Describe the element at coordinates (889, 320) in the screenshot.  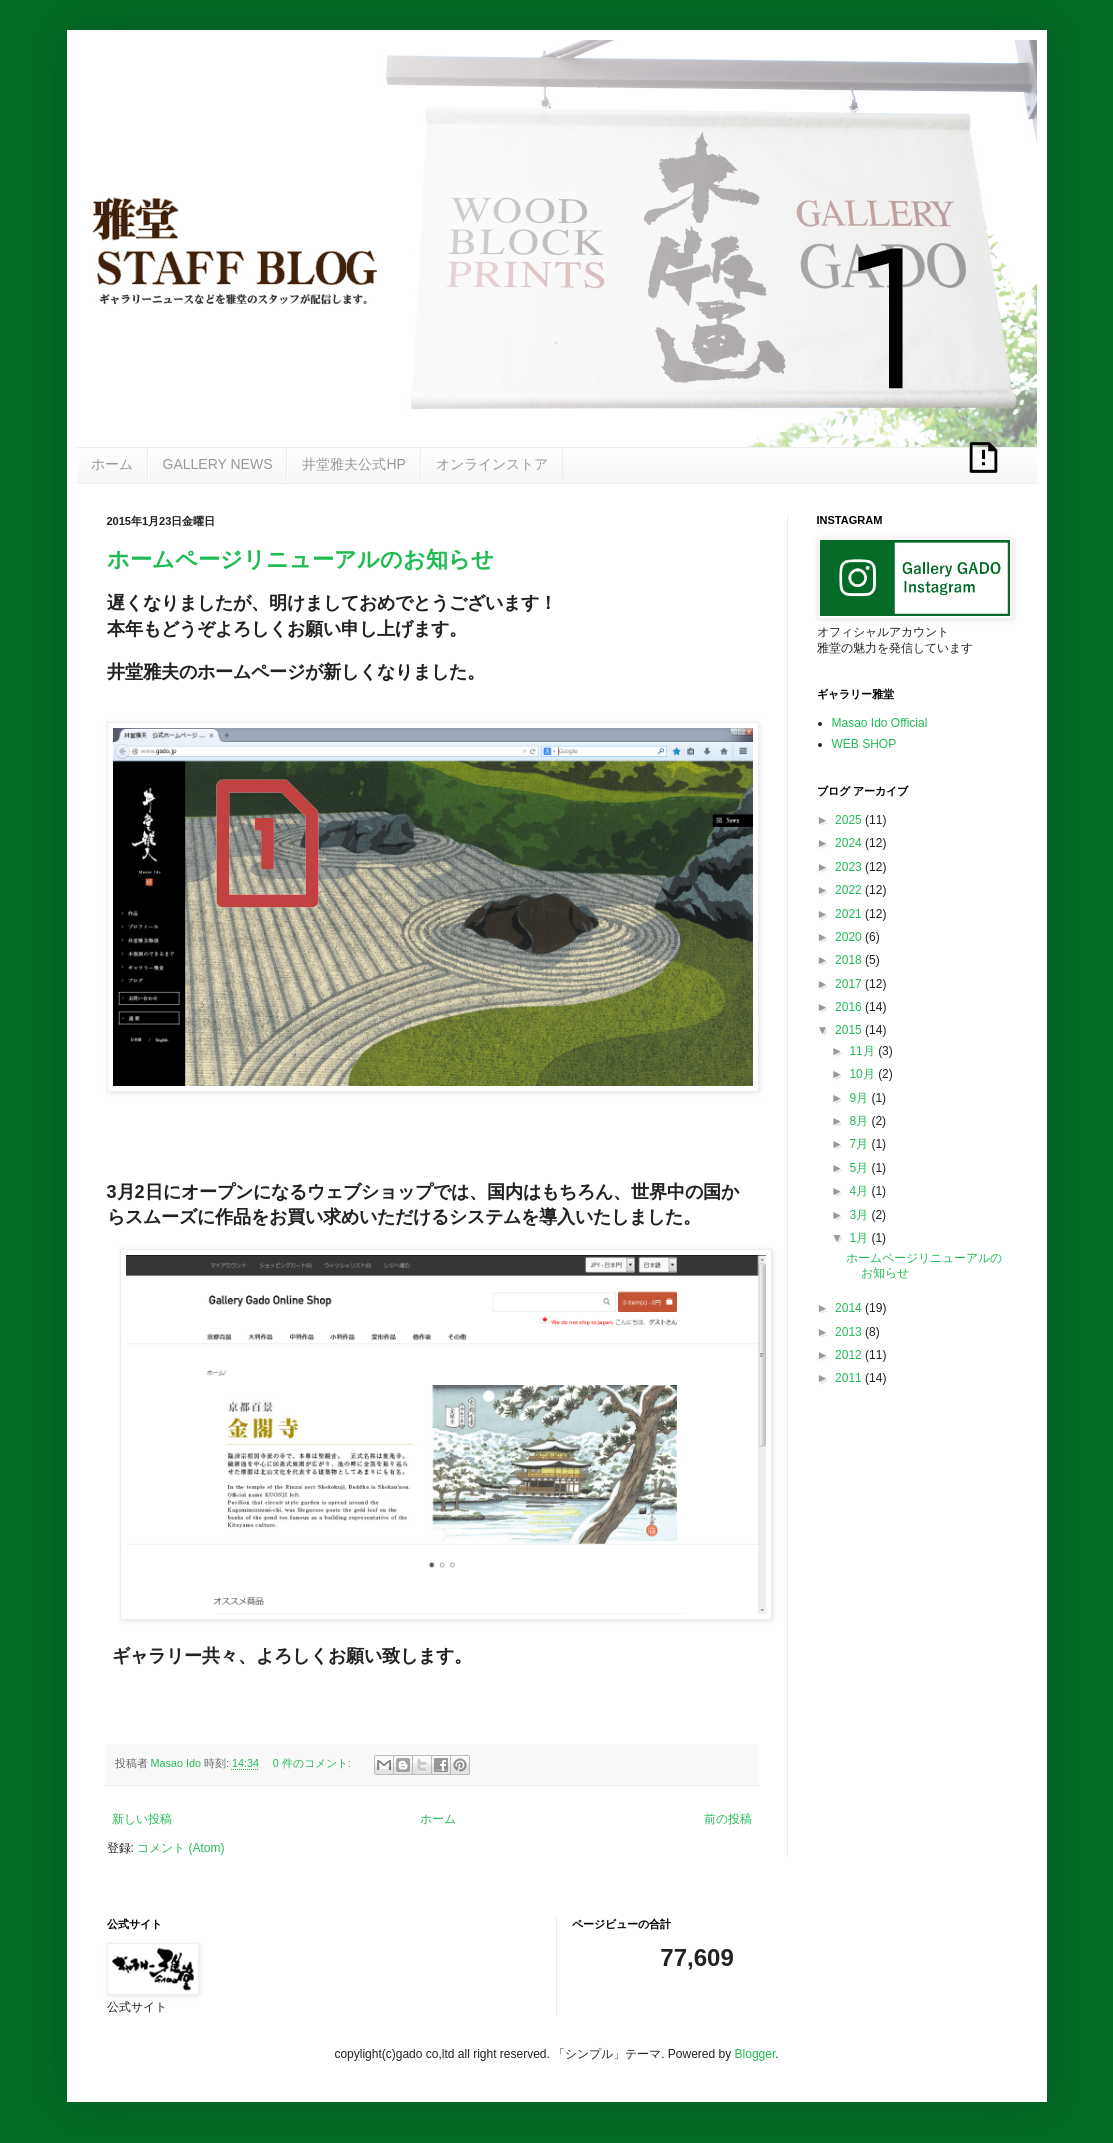
I see `indicates first item or top priority` at that location.